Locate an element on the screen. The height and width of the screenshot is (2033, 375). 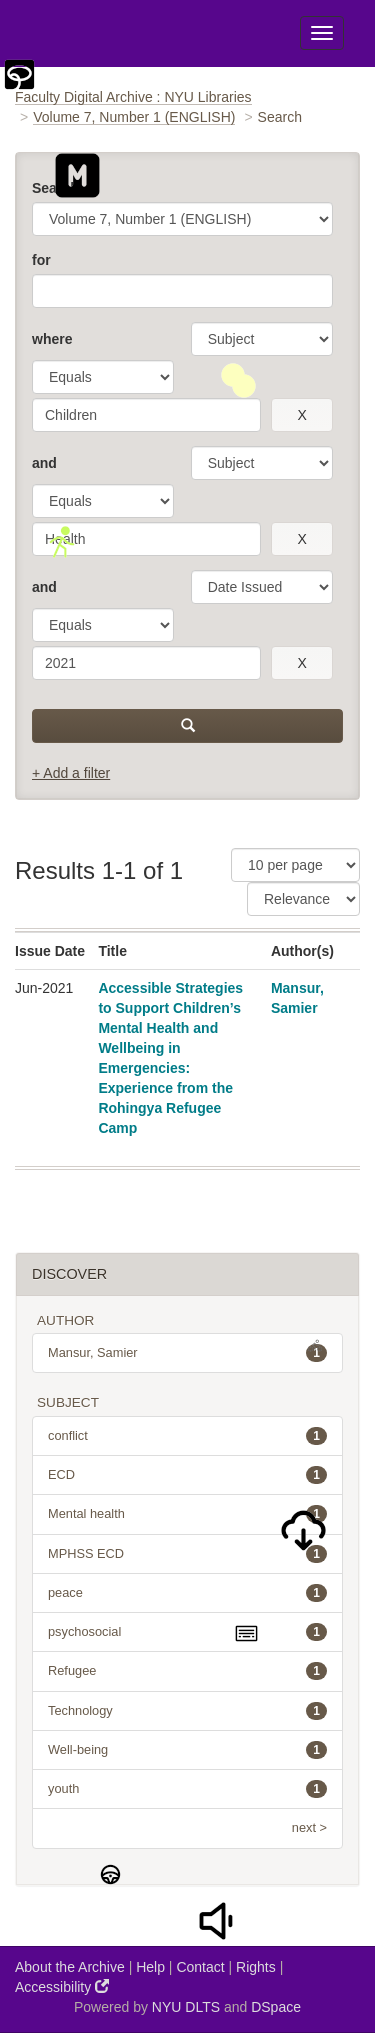
indicates medium size option is located at coordinates (77, 175).